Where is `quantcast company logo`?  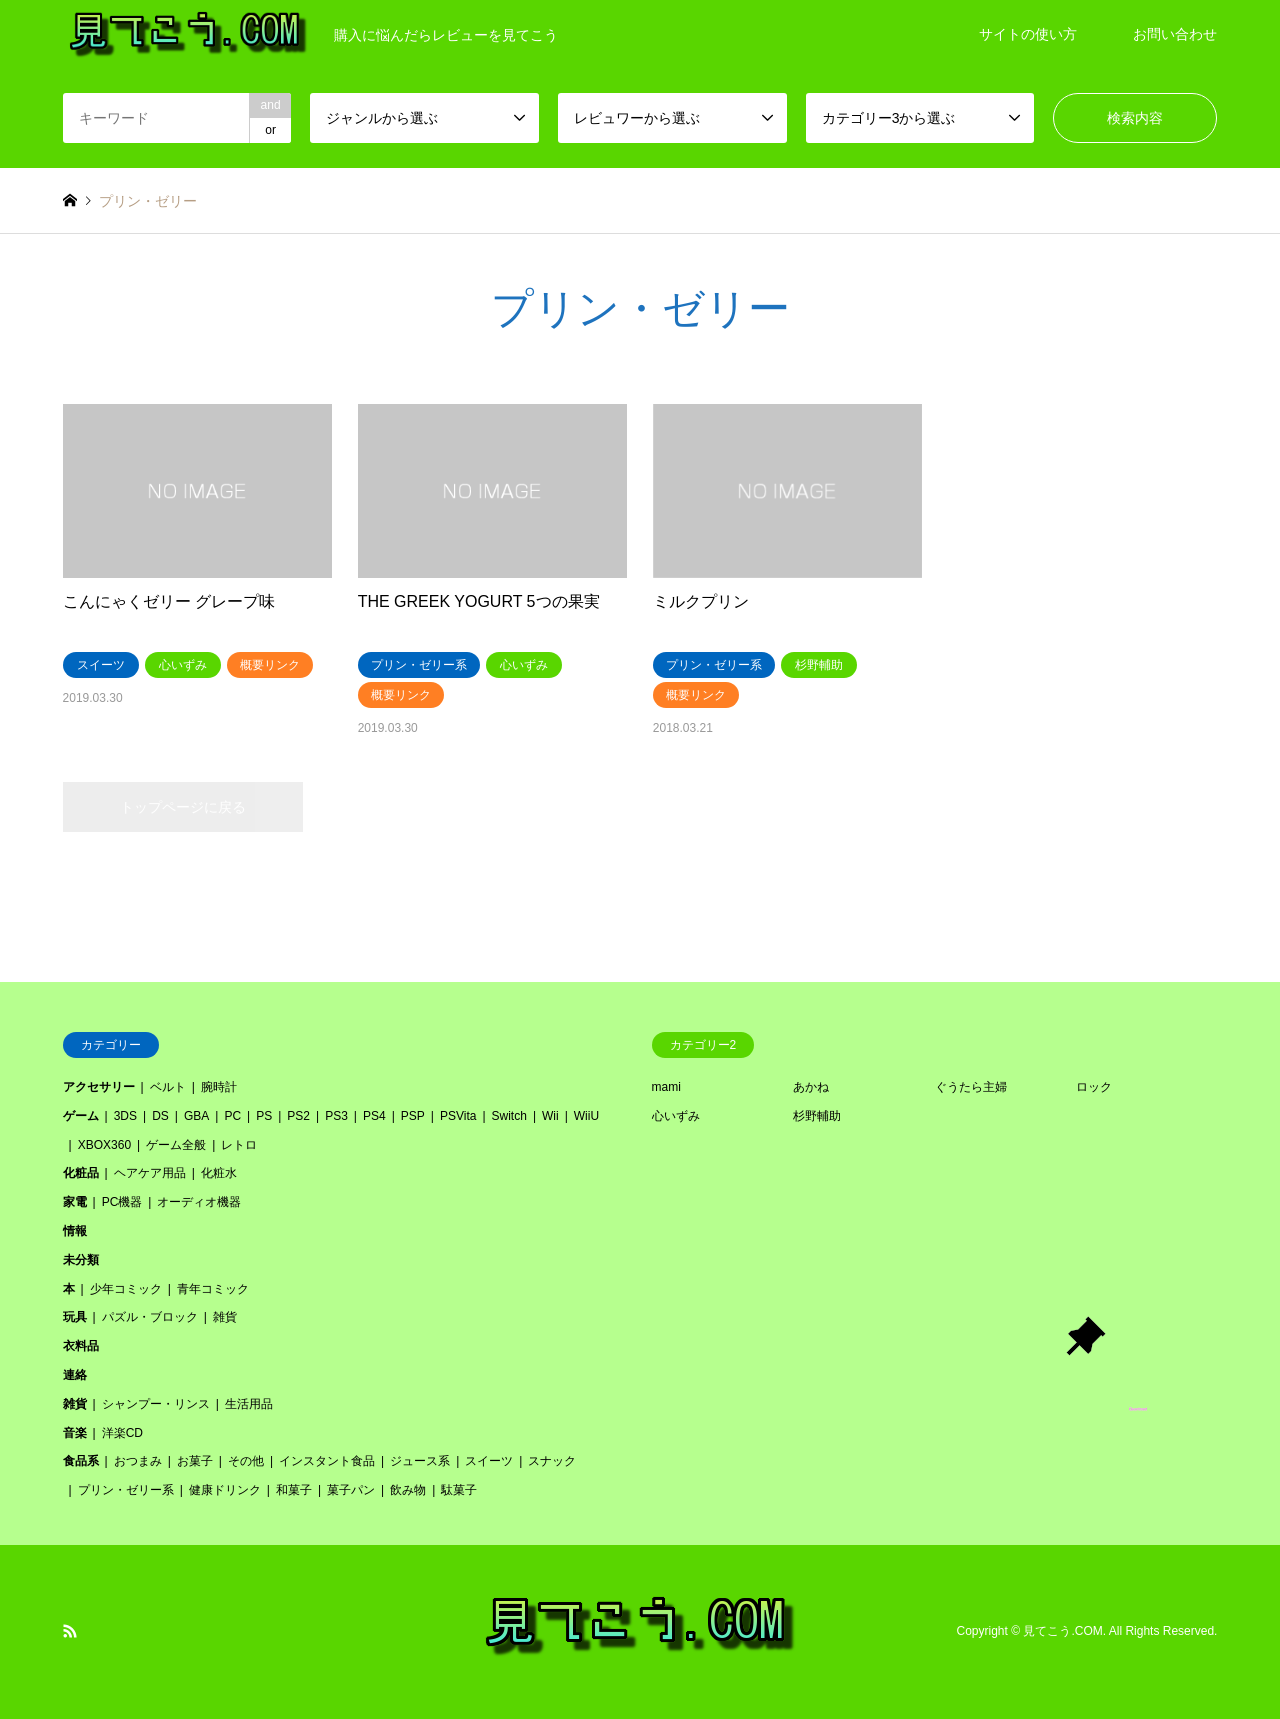
quantcast company logo is located at coordinates (1138, 1409).